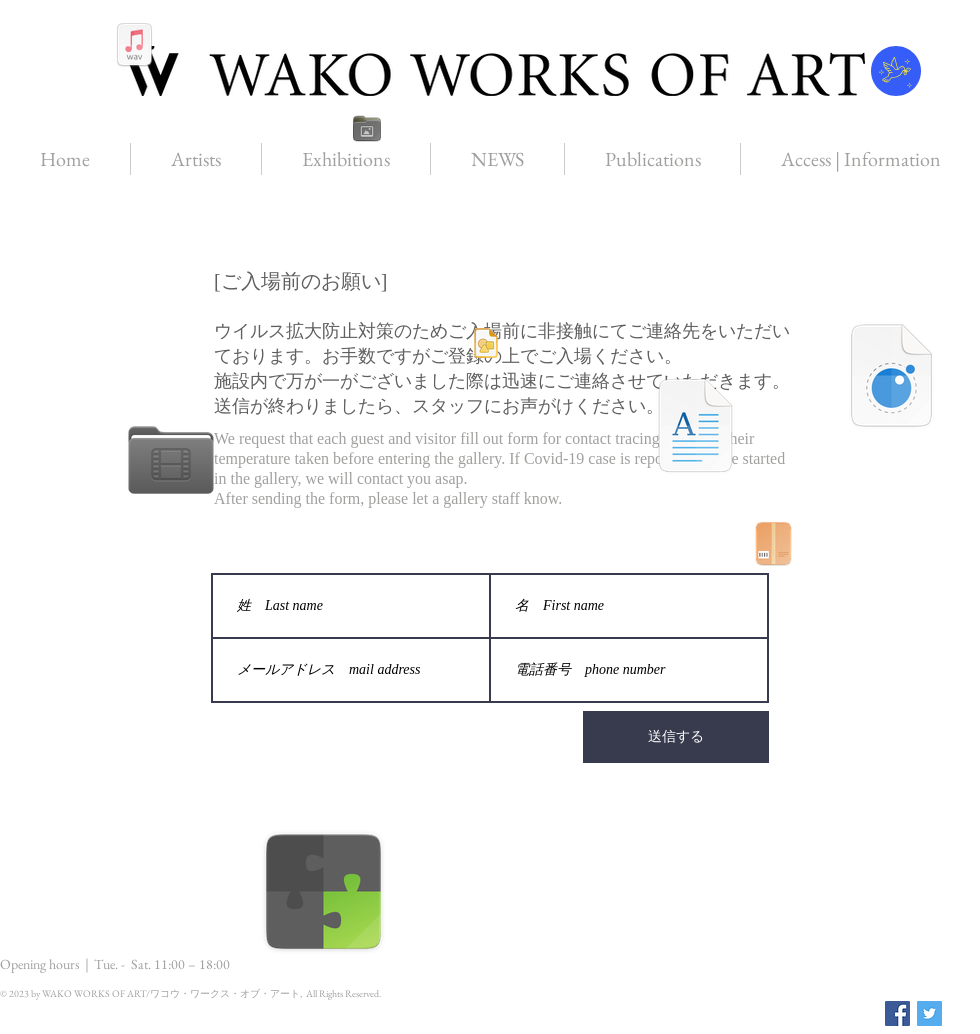 This screenshot has width=980, height=1034. What do you see at coordinates (367, 128) in the screenshot?
I see `open your pictures folder` at bounding box center [367, 128].